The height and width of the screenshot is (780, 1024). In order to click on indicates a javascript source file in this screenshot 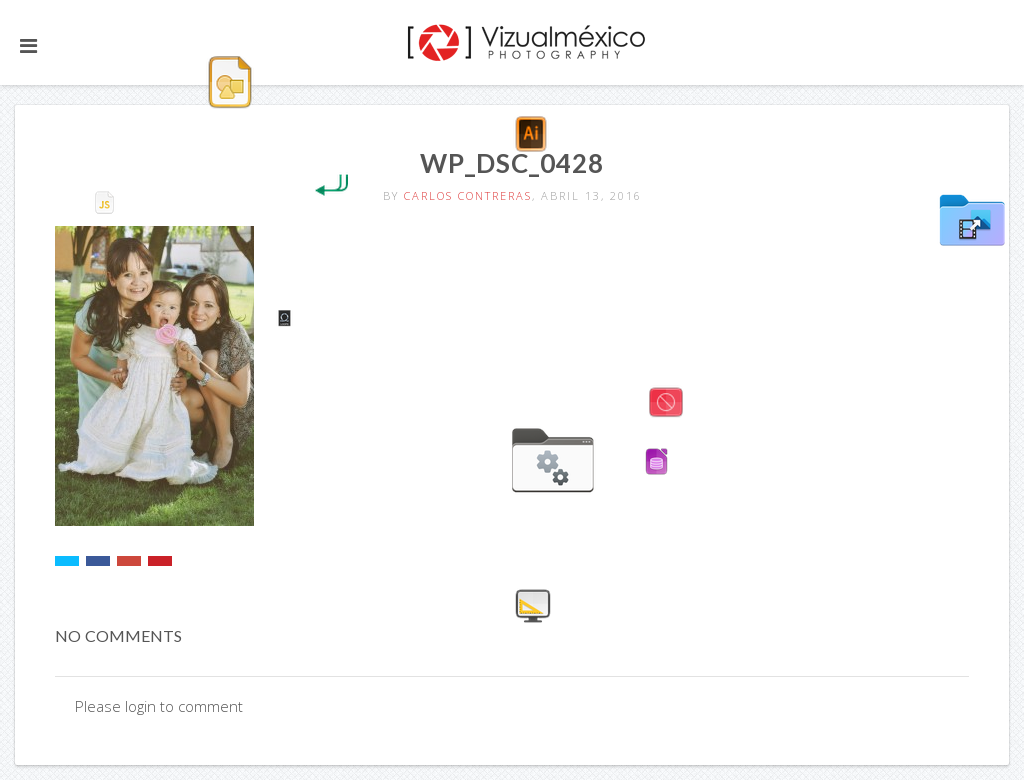, I will do `click(104, 202)`.